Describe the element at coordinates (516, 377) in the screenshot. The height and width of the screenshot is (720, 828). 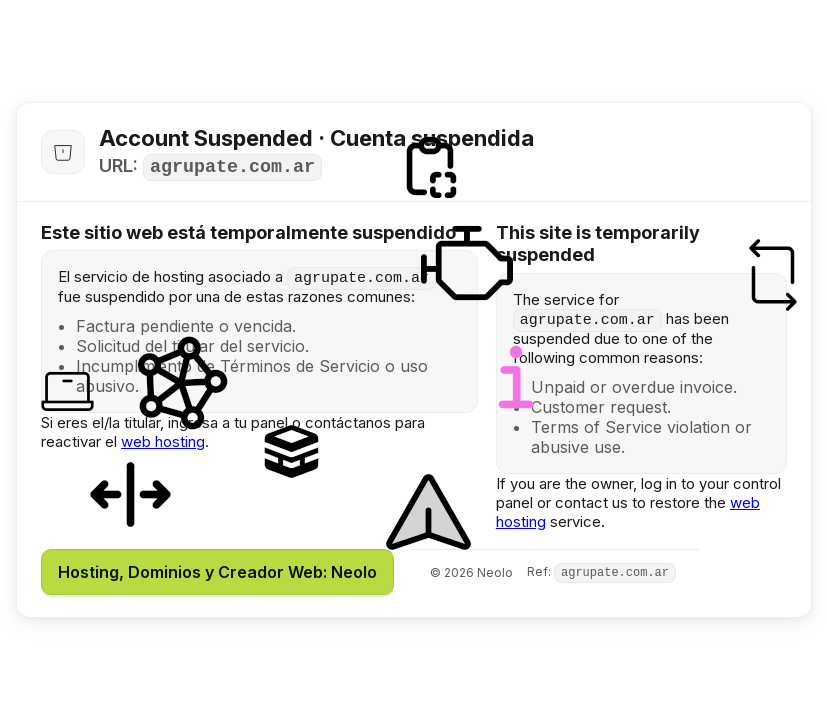
I see `view more information or details` at that location.